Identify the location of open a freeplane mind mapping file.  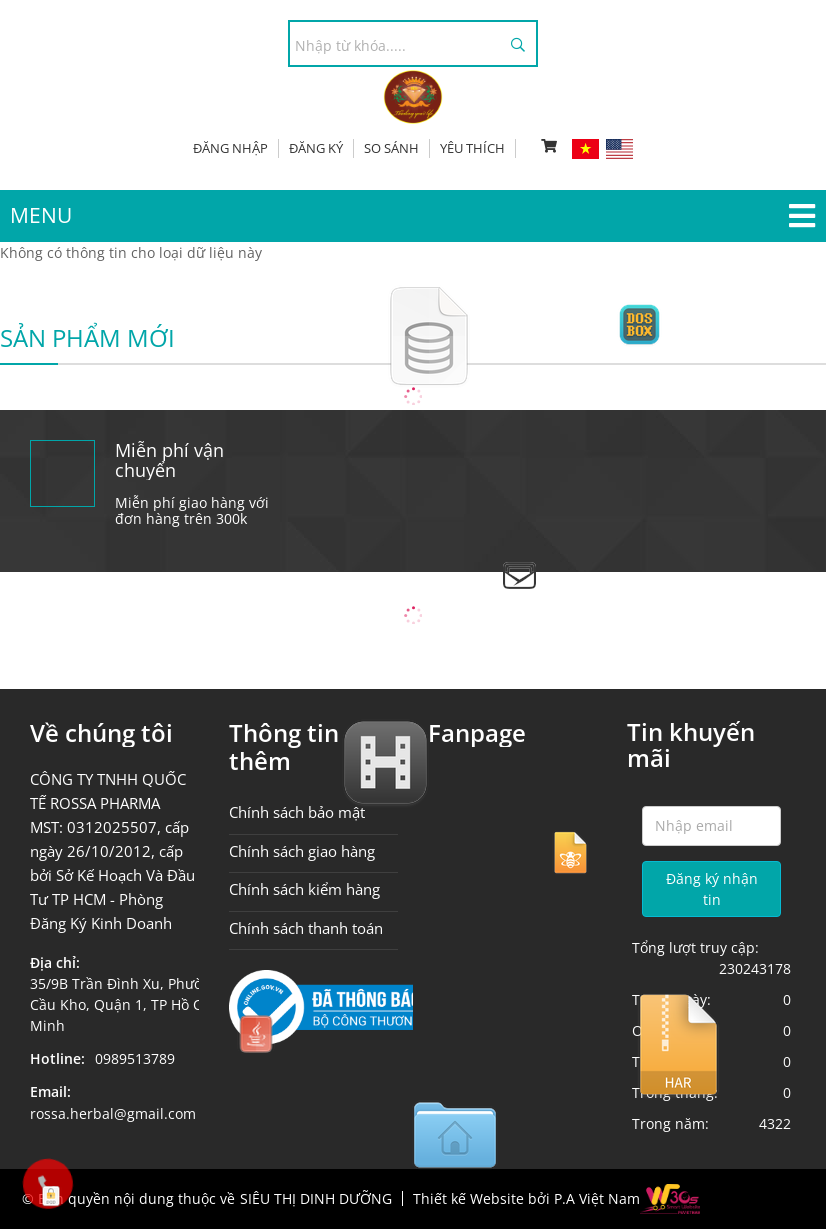
(570, 852).